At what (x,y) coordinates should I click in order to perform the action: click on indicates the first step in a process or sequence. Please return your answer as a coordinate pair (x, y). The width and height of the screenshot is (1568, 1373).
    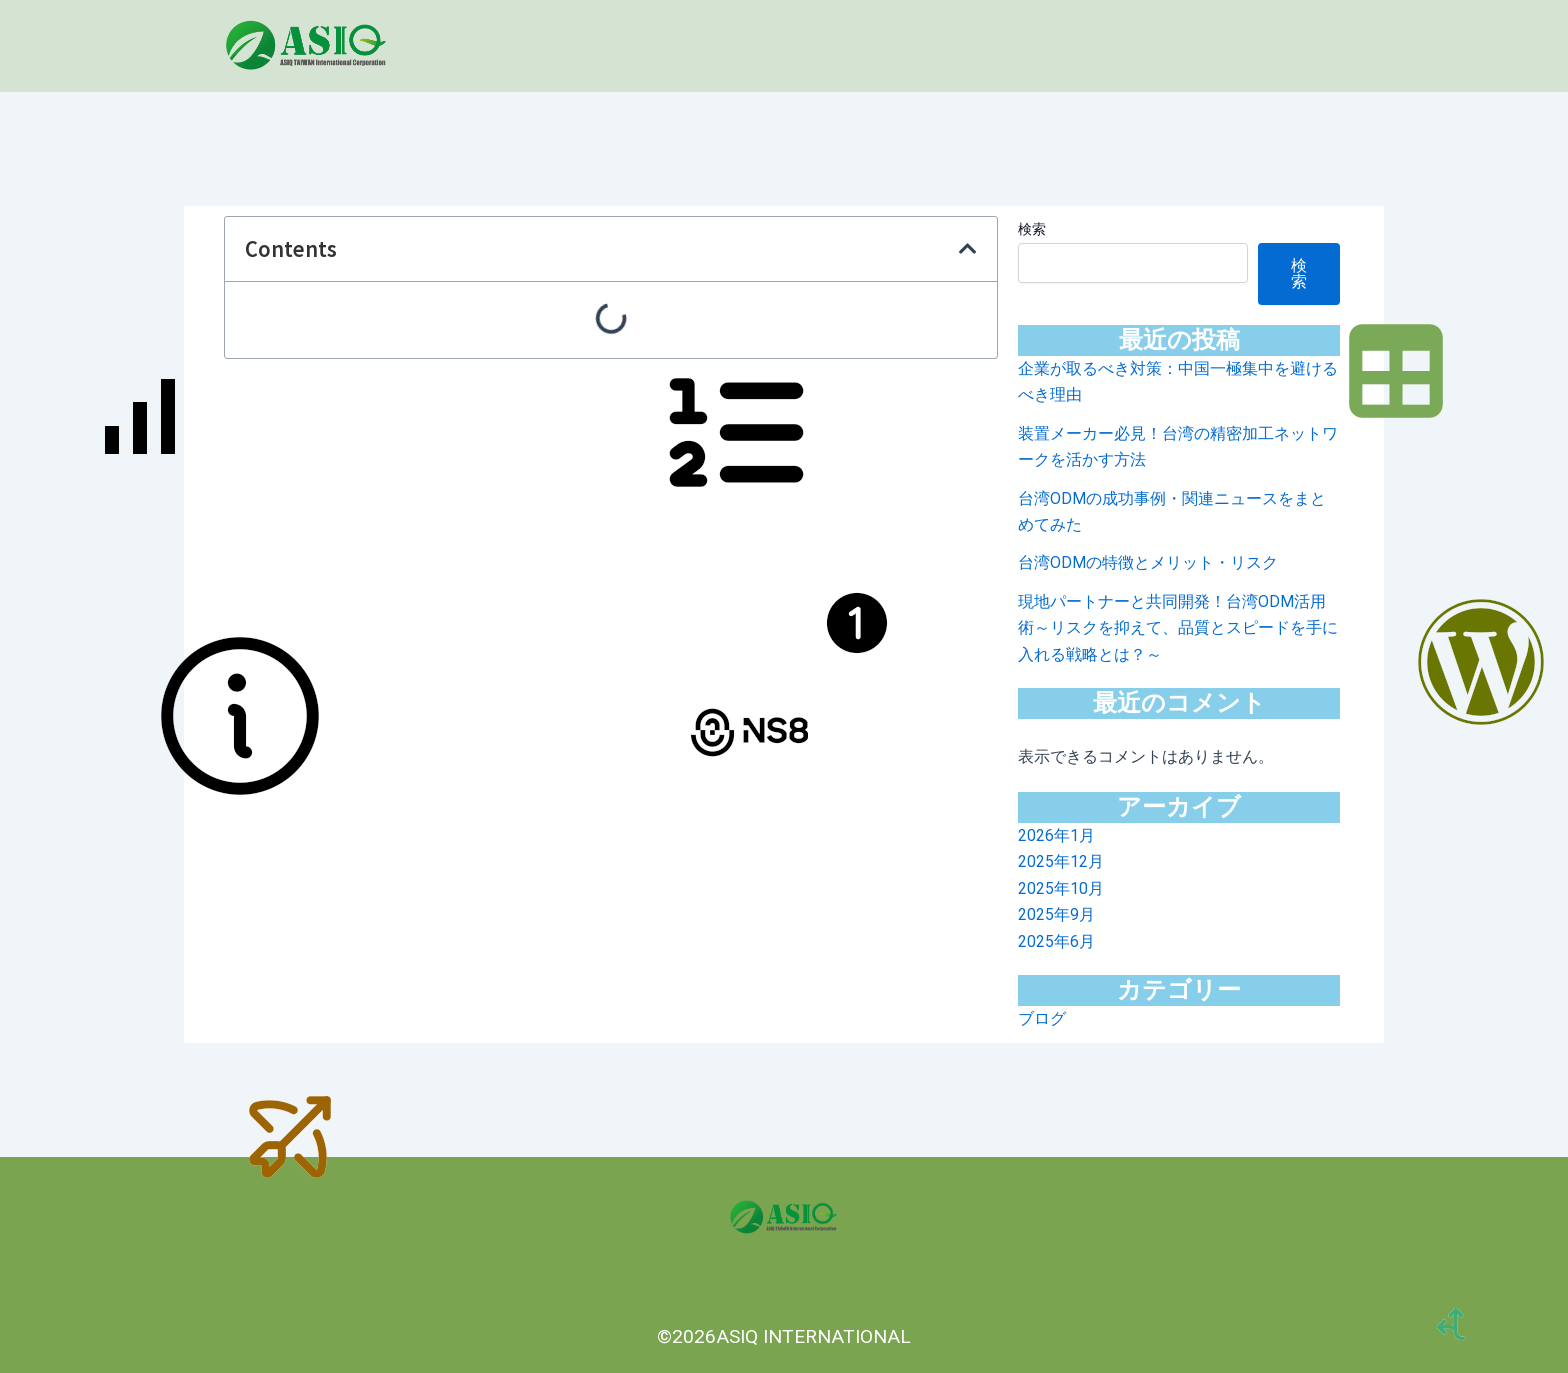
    Looking at the image, I should click on (857, 623).